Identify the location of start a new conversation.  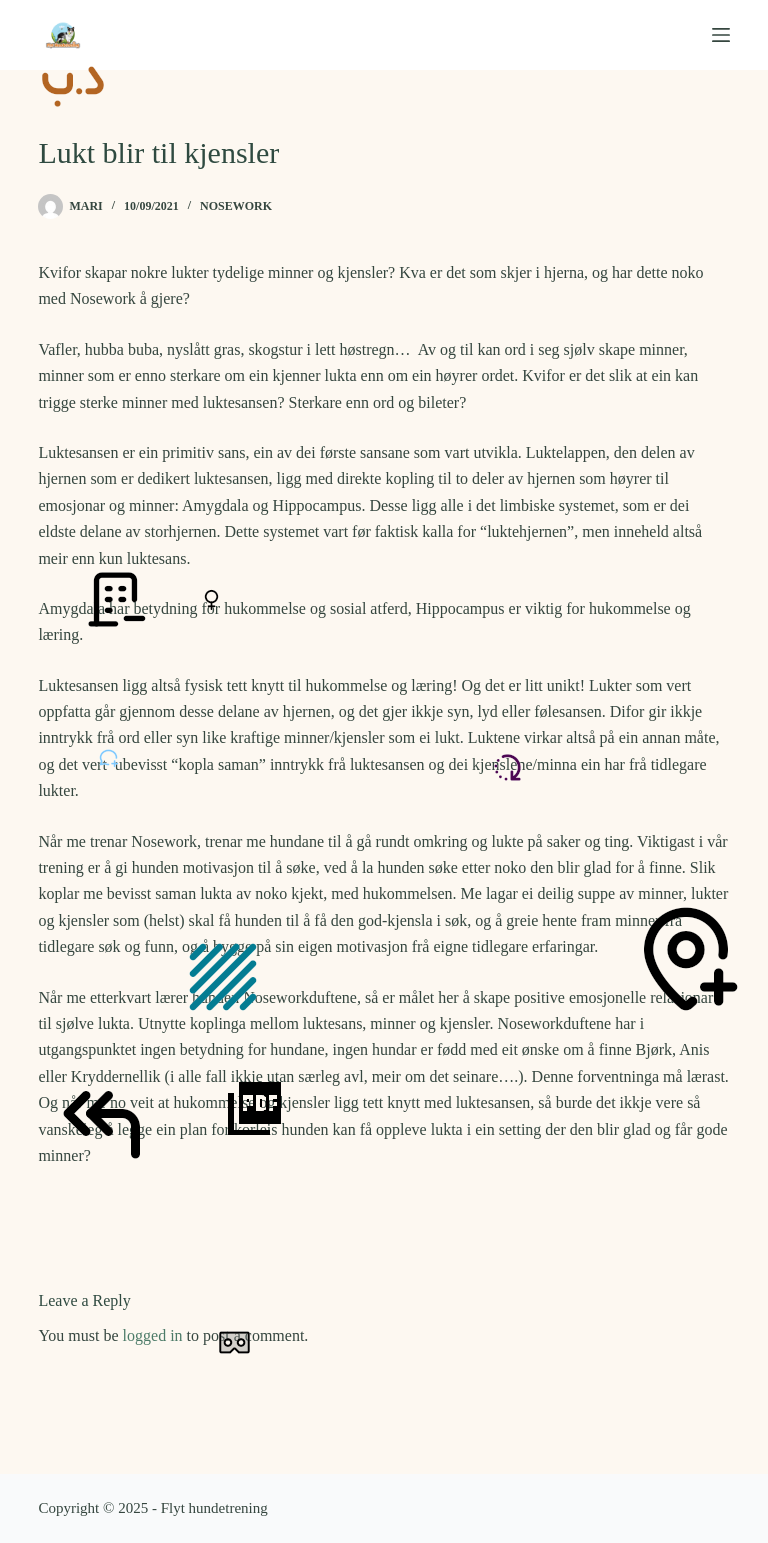
(108, 757).